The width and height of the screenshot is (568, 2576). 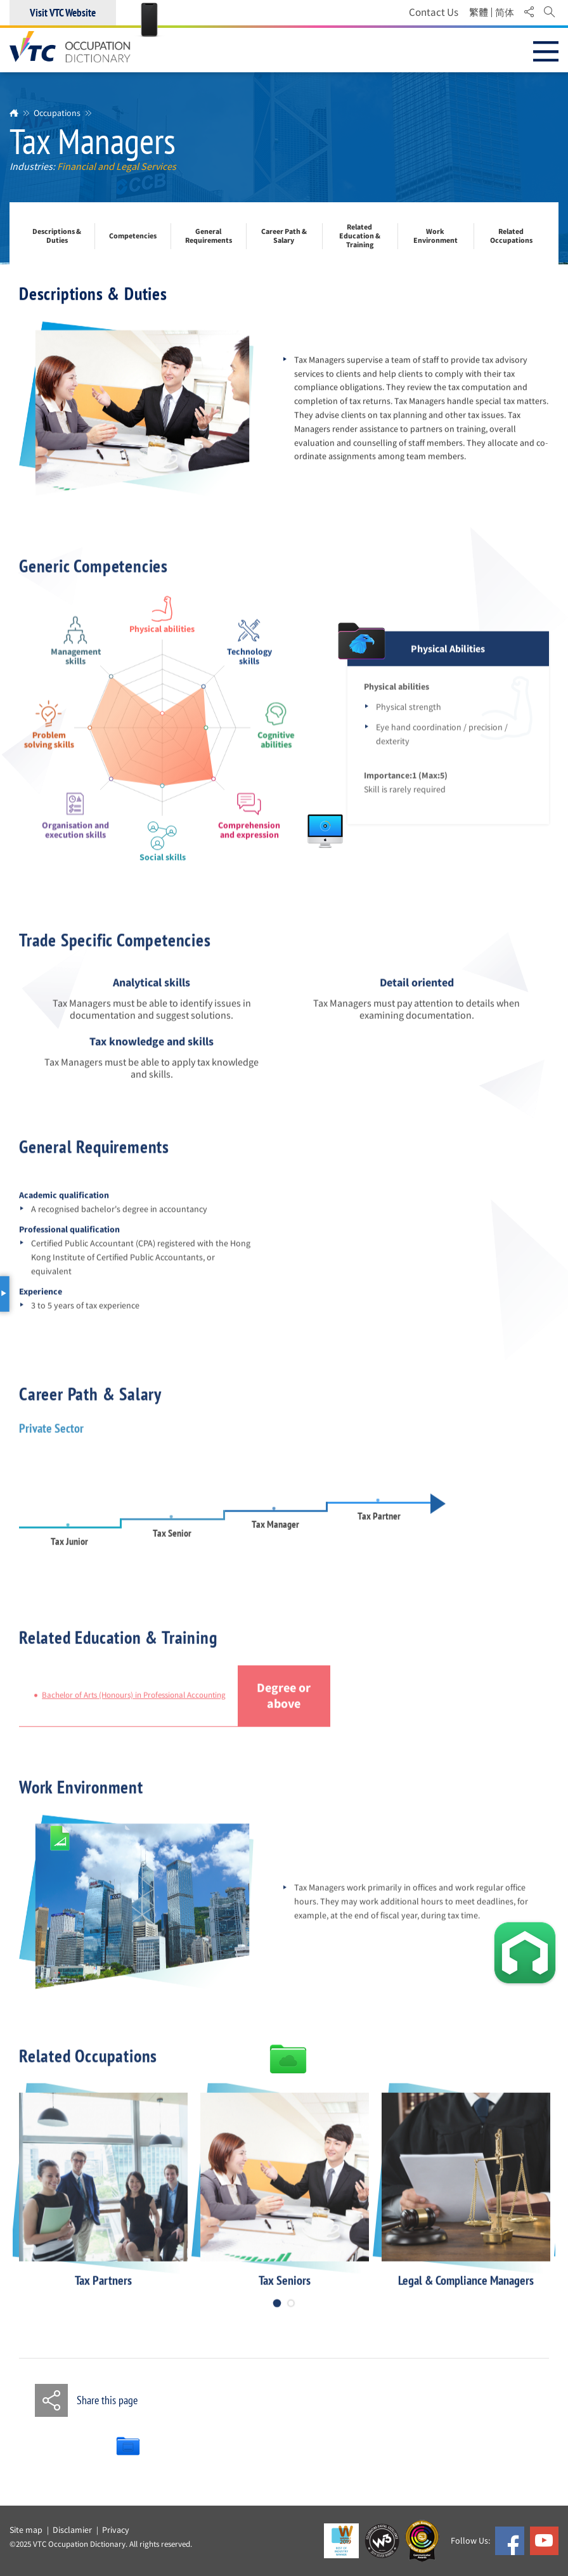 What do you see at coordinates (89, 1838) in the screenshot?
I see `open a UI designer or interface builder file` at bounding box center [89, 1838].